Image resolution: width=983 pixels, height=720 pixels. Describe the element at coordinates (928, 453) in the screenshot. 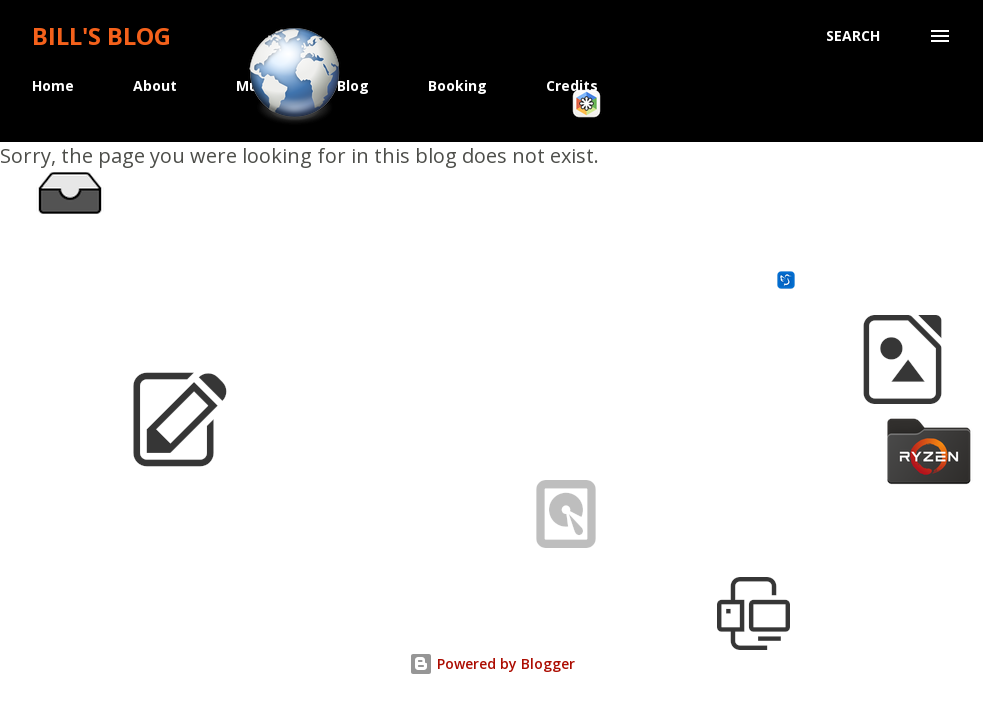

I see `folder containing AMD Ryzen-related files or software` at that location.